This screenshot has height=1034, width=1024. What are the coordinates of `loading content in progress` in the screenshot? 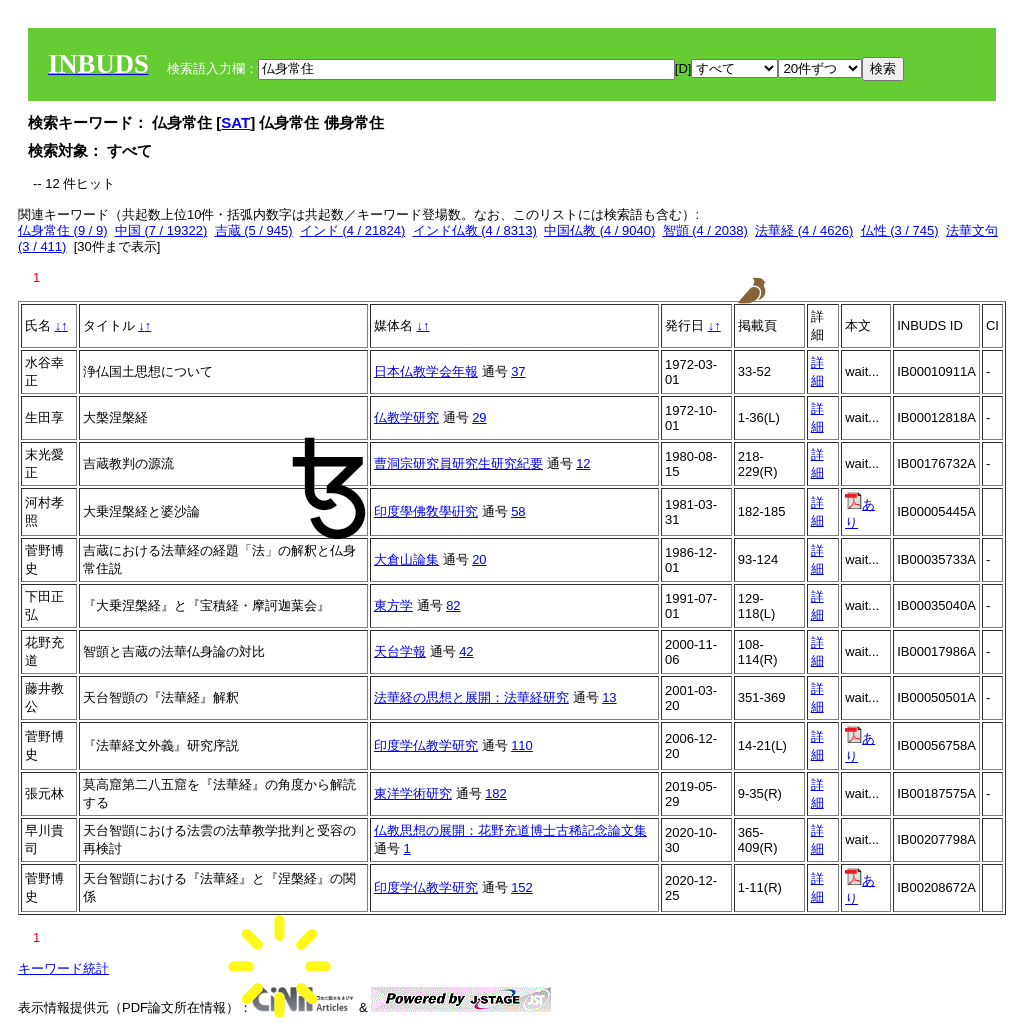 It's located at (279, 966).